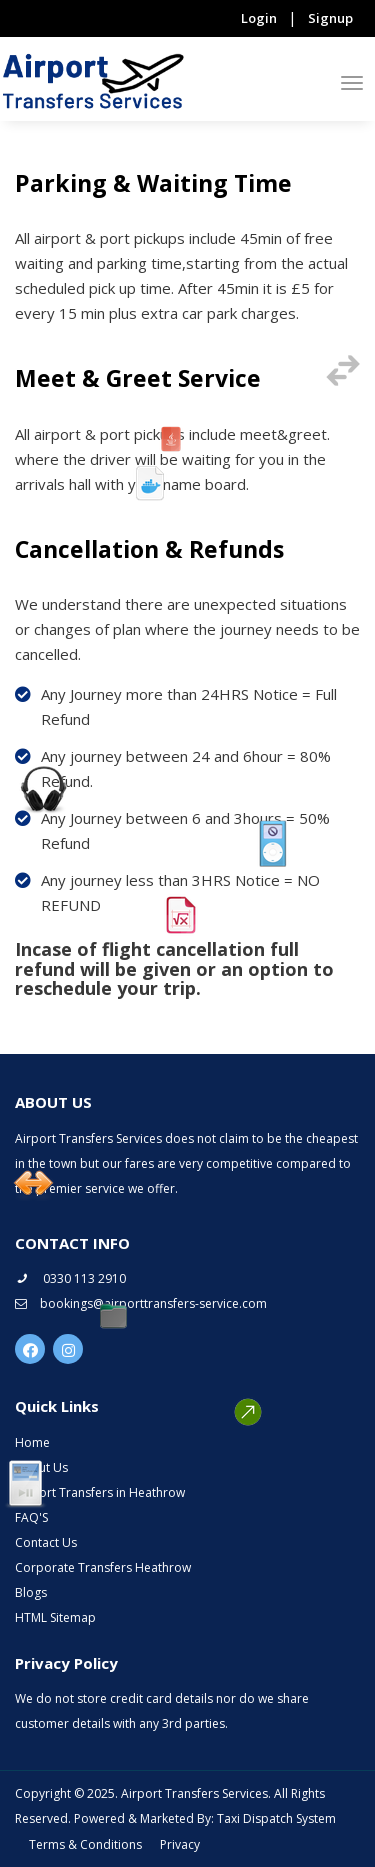 This screenshot has height=1867, width=375. Describe the element at coordinates (26, 1484) in the screenshot. I see `open media player application` at that location.